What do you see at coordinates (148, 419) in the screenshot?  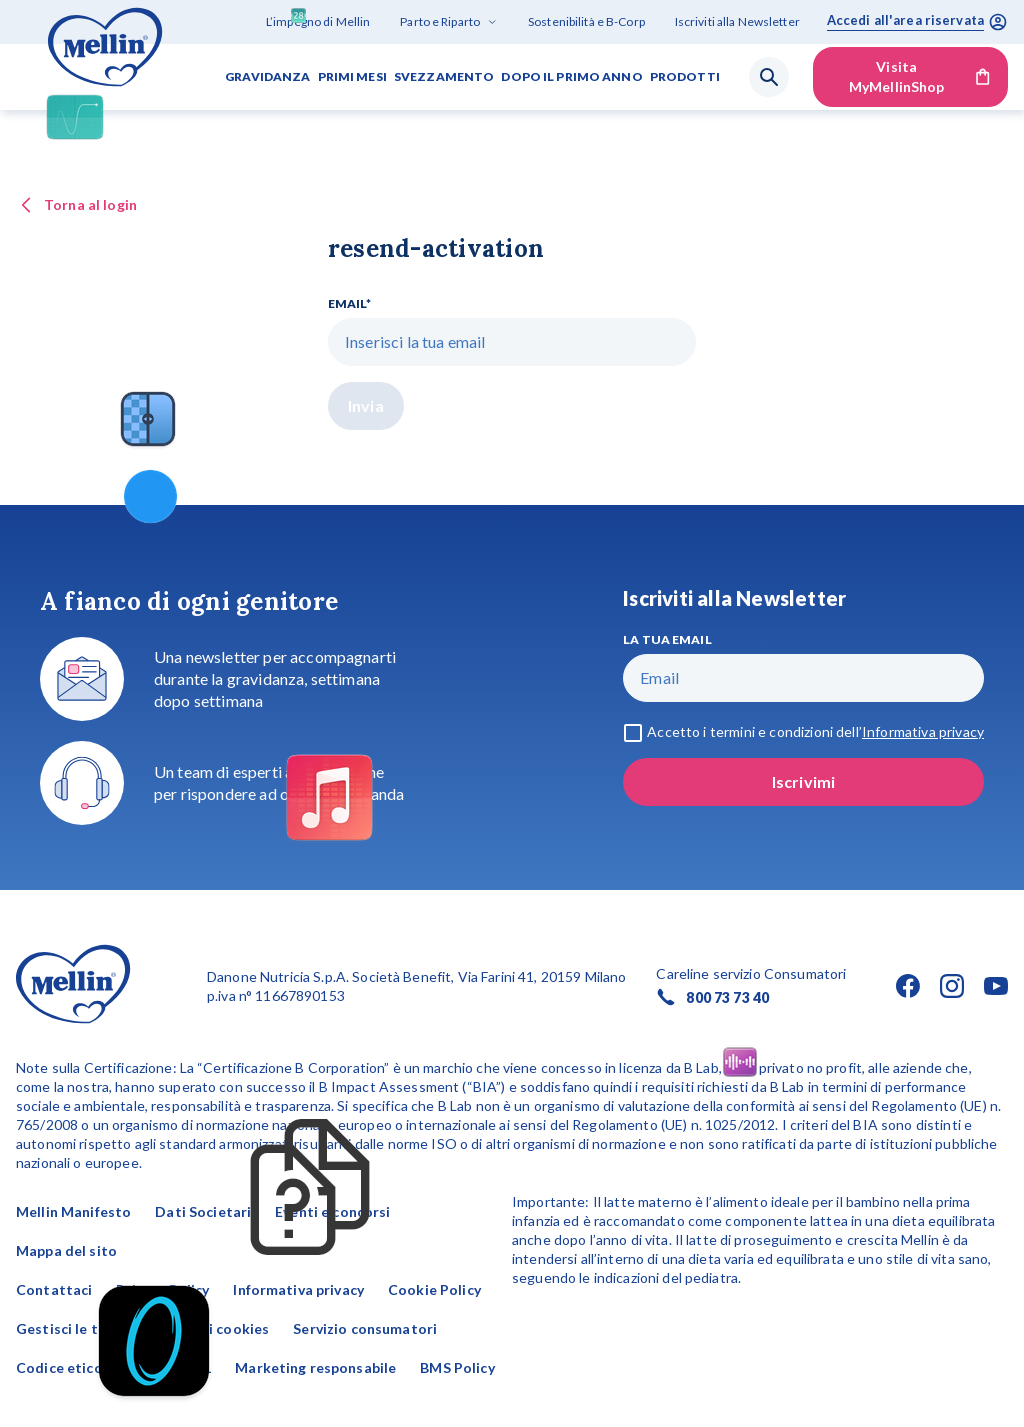 I see `open Upscayl image upscaling app` at bounding box center [148, 419].